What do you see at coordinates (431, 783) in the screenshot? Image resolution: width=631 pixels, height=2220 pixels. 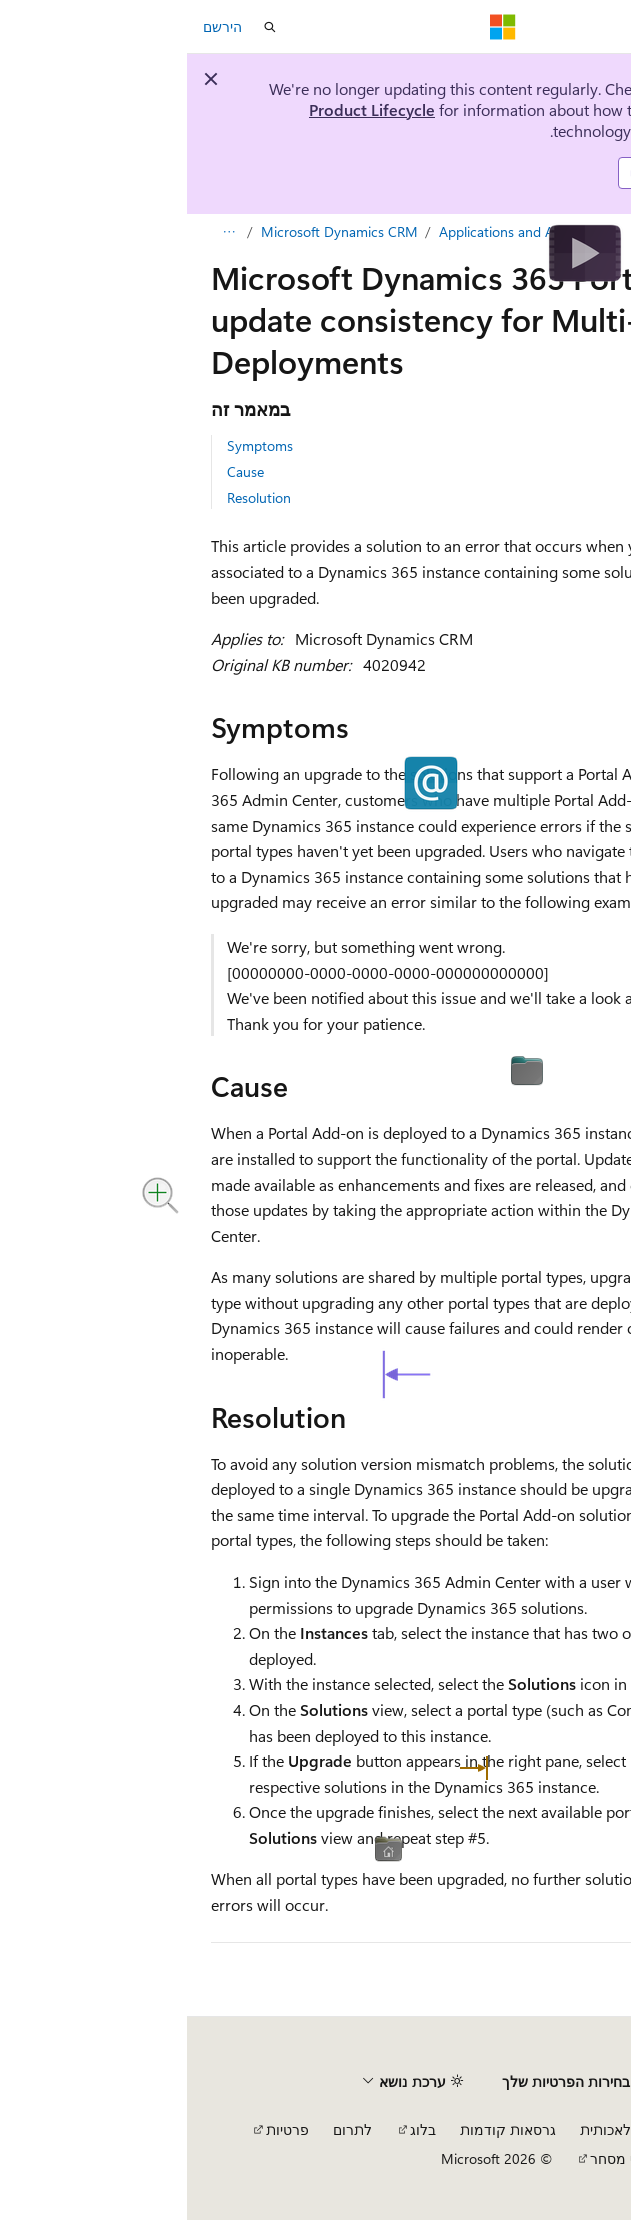 I see `access online accounts settings` at bounding box center [431, 783].